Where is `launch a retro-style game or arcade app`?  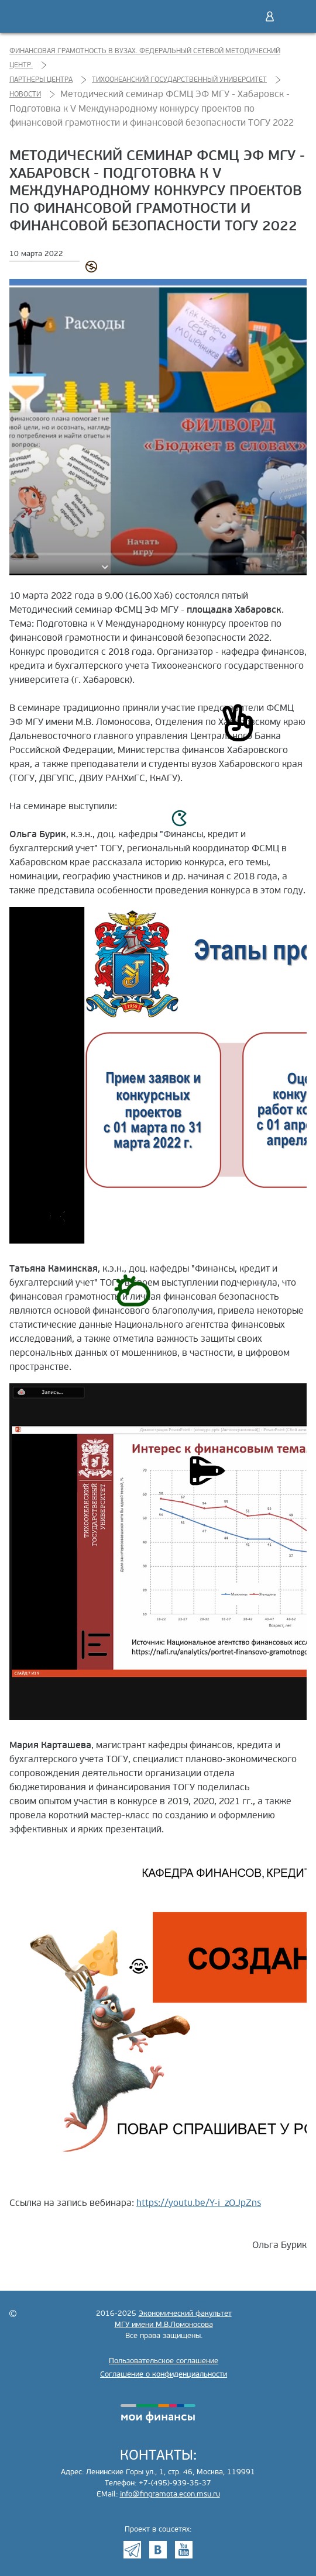 launch a retro-style game or arcade app is located at coordinates (180, 818).